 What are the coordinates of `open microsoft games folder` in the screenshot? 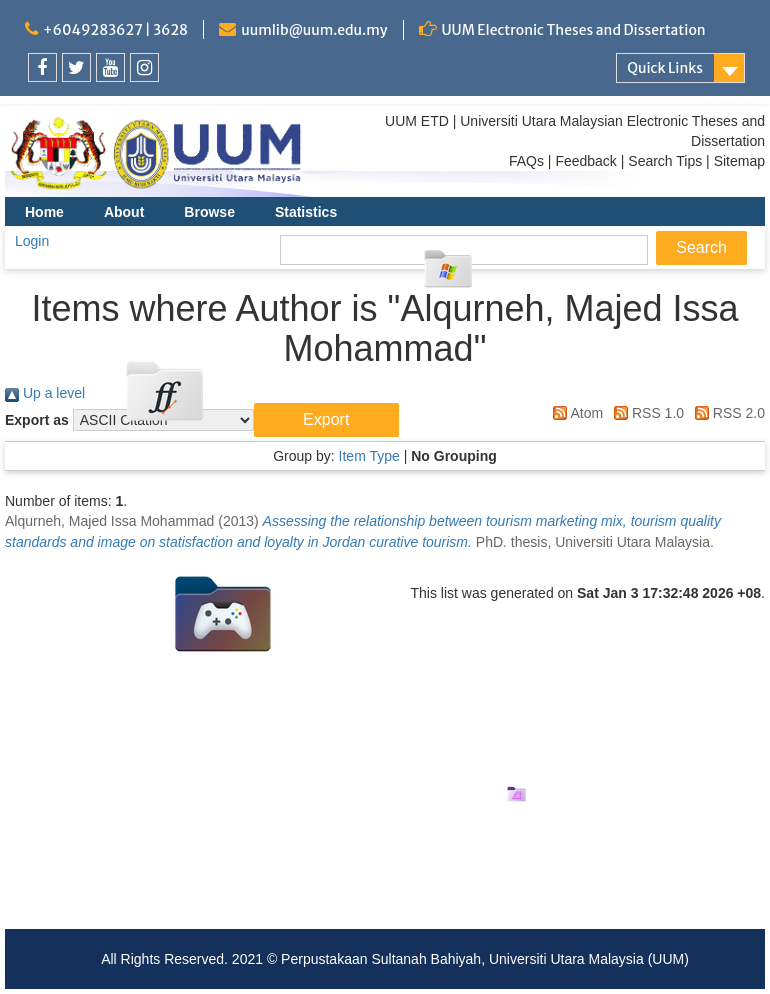 It's located at (222, 616).